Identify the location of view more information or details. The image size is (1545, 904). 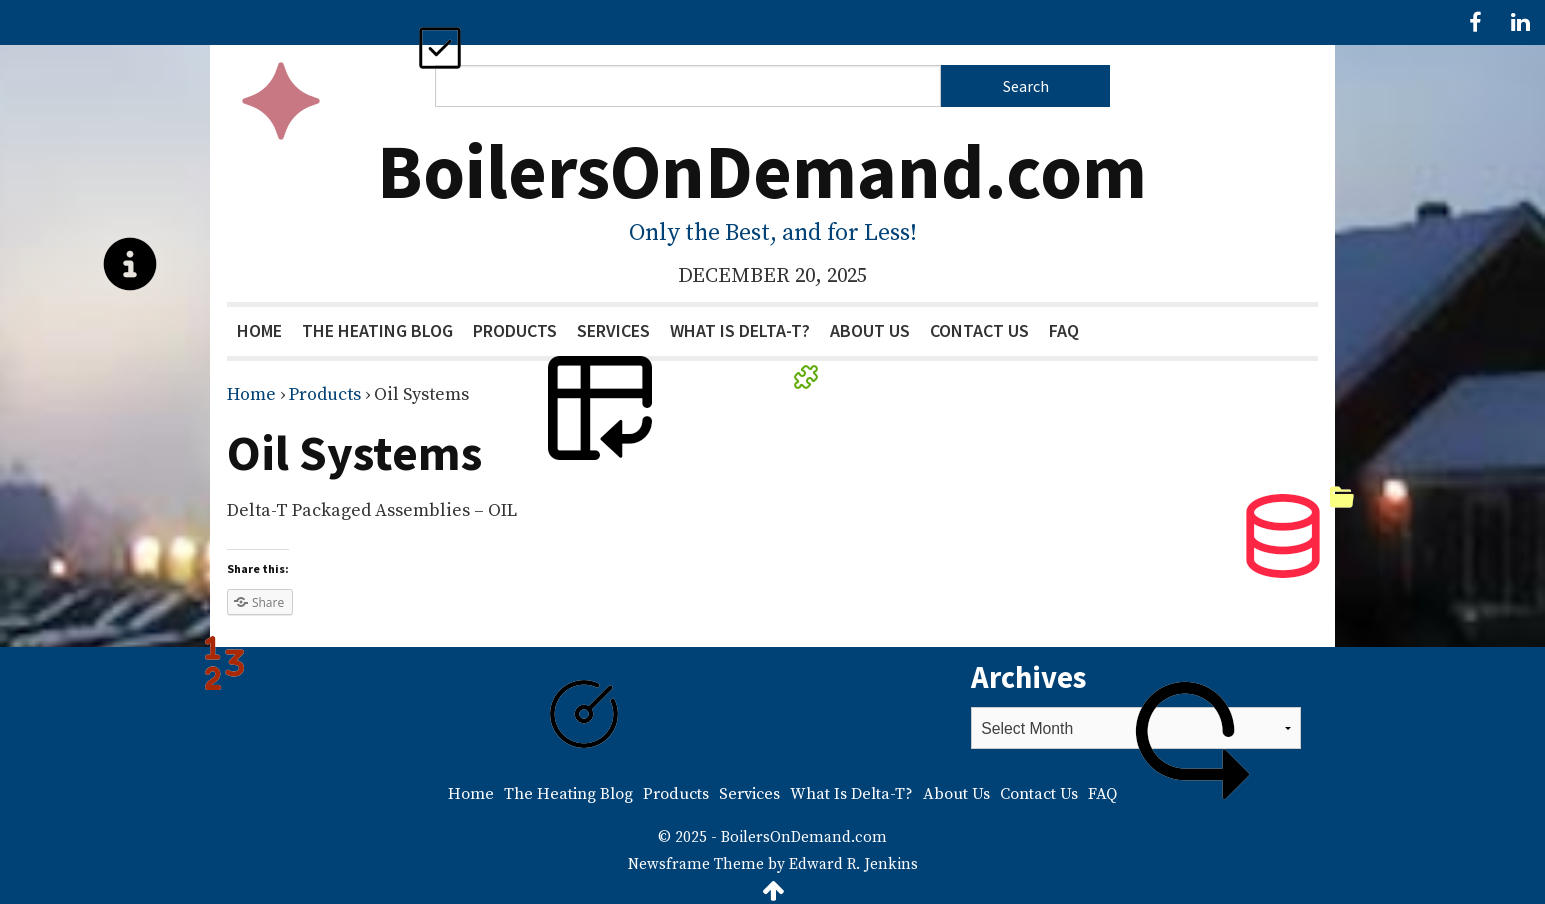
(130, 264).